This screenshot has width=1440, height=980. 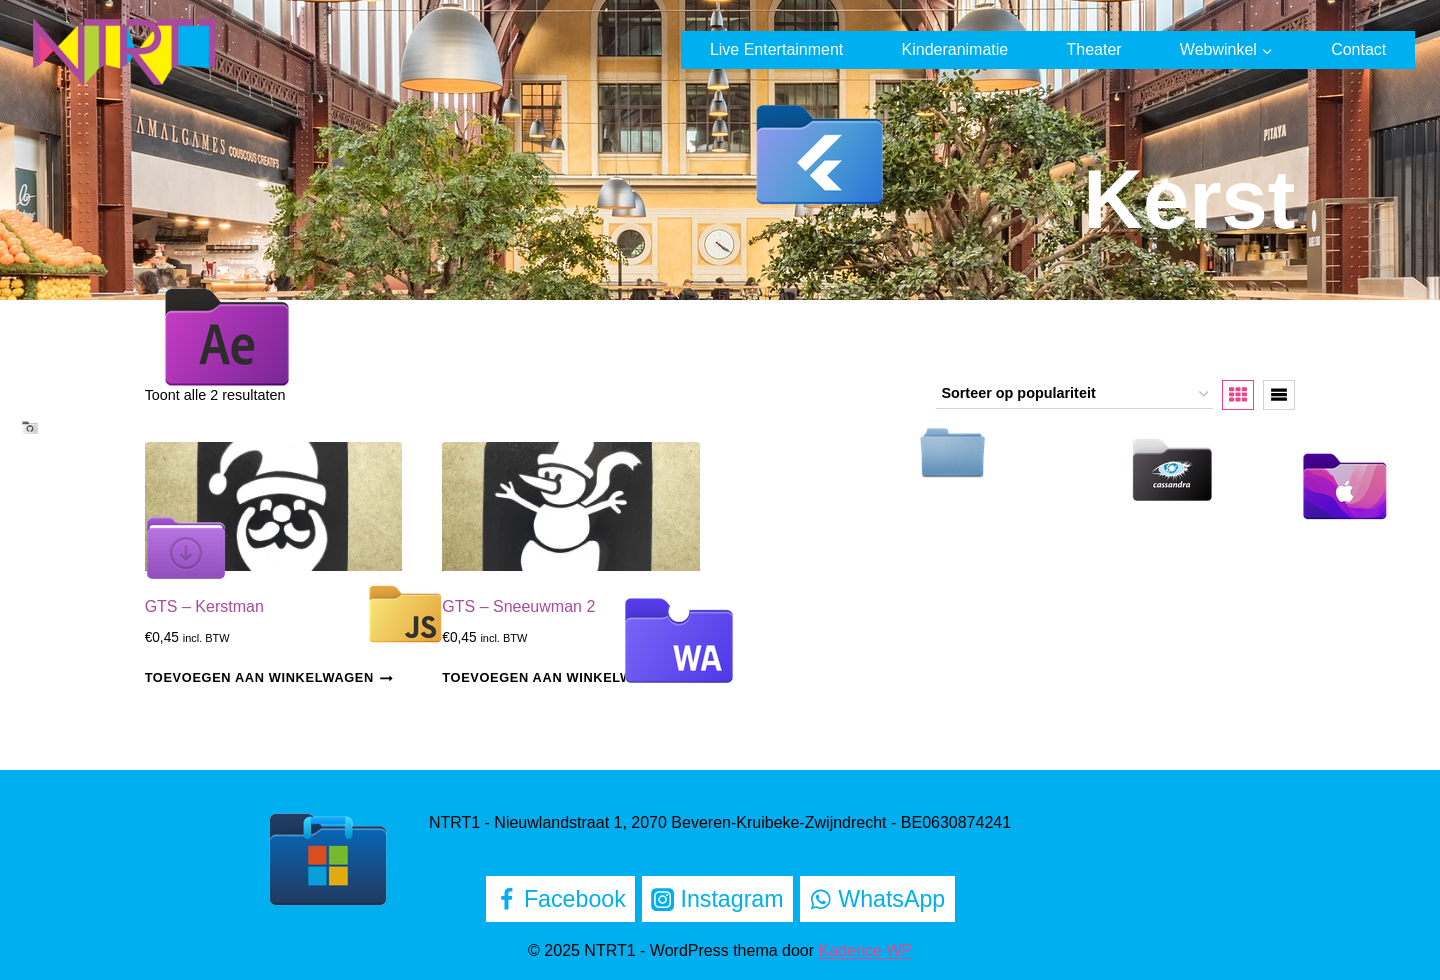 What do you see at coordinates (819, 158) in the screenshot?
I see `open flutter project folder` at bounding box center [819, 158].